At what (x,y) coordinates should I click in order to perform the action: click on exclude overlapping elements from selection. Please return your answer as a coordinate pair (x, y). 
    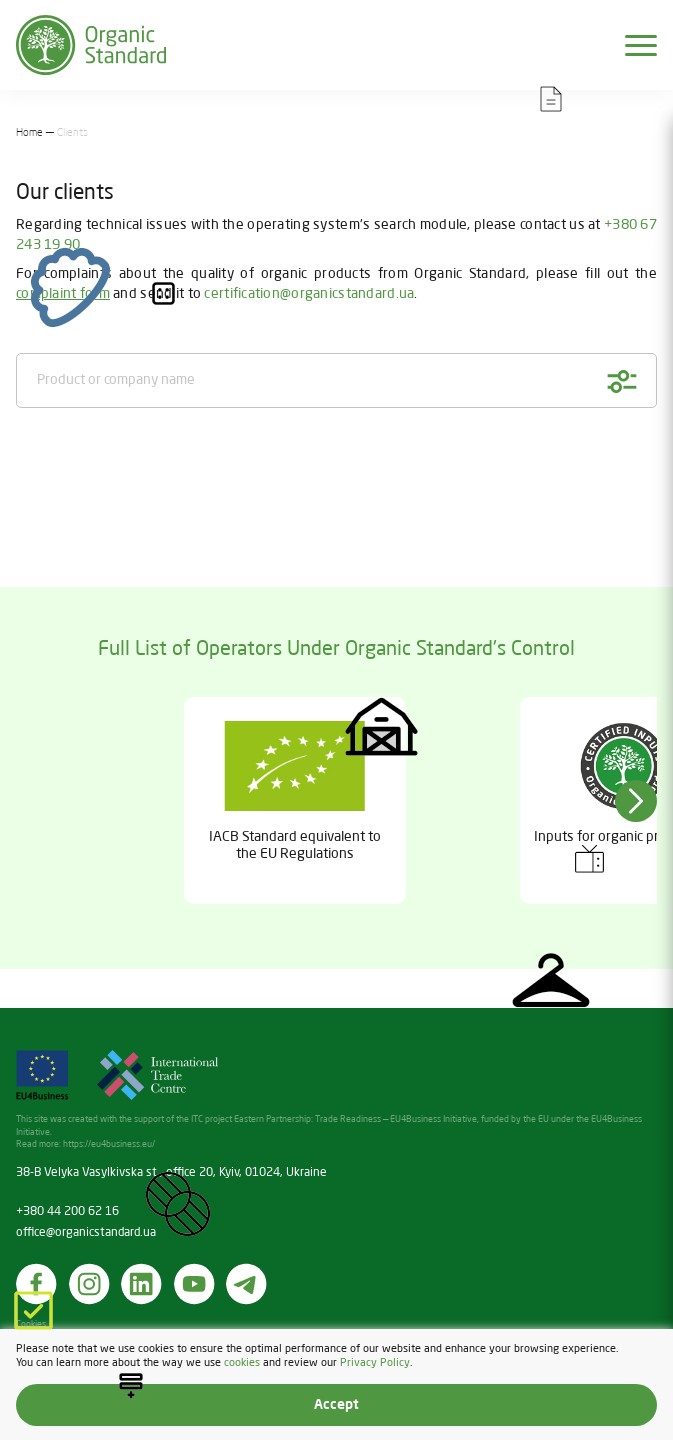
    Looking at the image, I should click on (178, 1204).